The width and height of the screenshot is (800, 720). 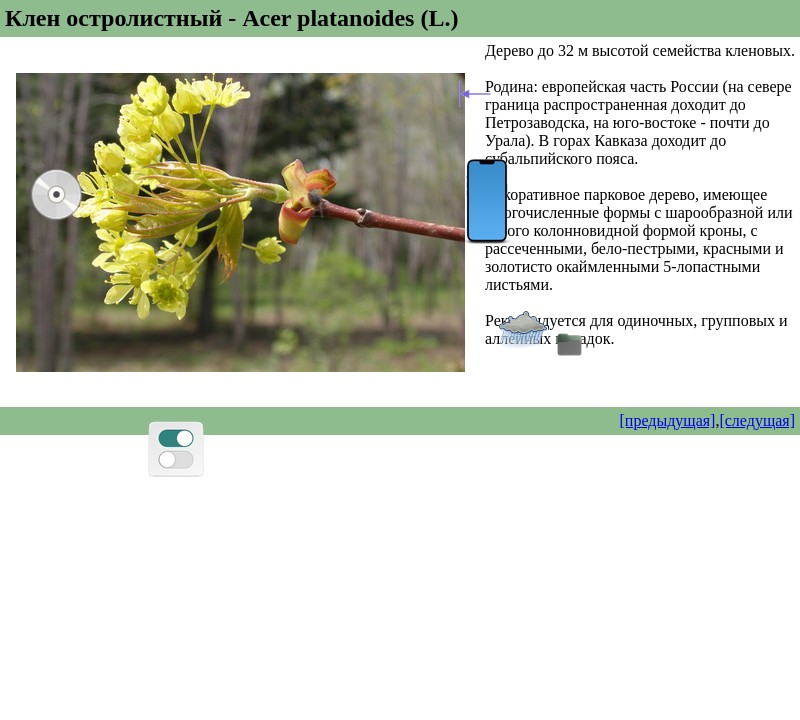 What do you see at coordinates (487, 202) in the screenshot?
I see `iPhone 14 device icon` at bounding box center [487, 202].